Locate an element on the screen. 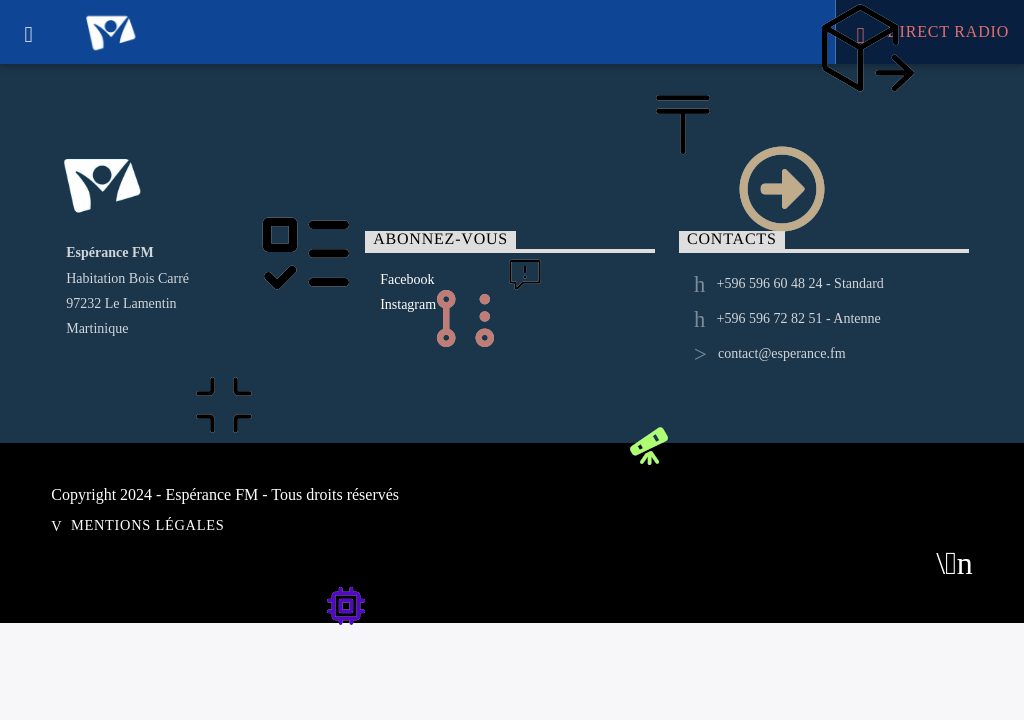  create a draft pull request is located at coordinates (465, 318).